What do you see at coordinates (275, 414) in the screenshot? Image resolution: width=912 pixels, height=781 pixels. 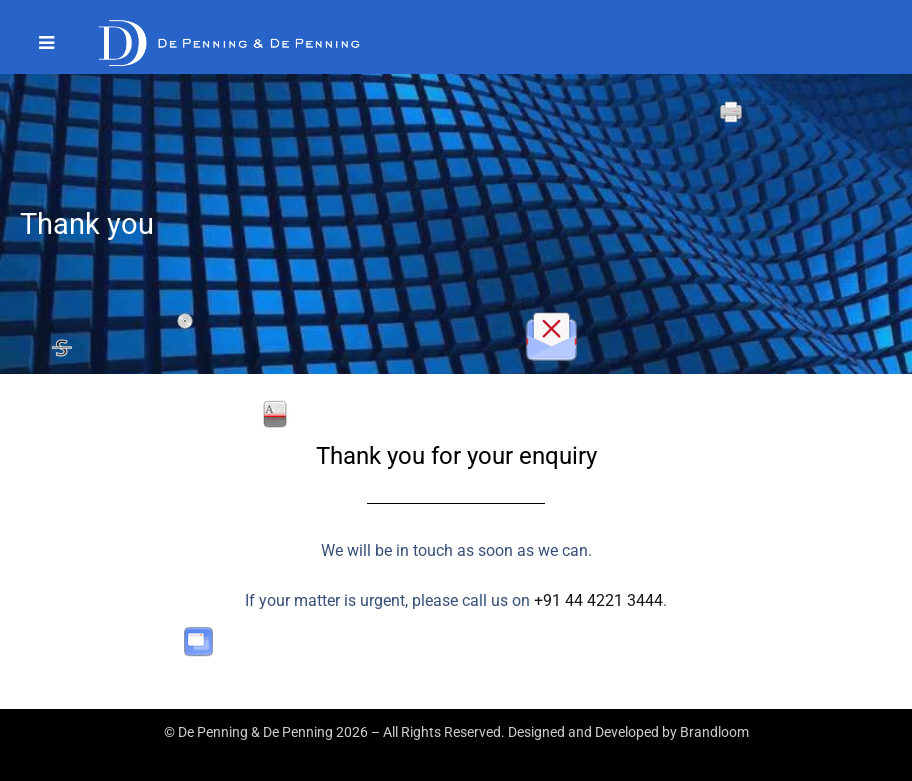 I see `open document scanner application` at bounding box center [275, 414].